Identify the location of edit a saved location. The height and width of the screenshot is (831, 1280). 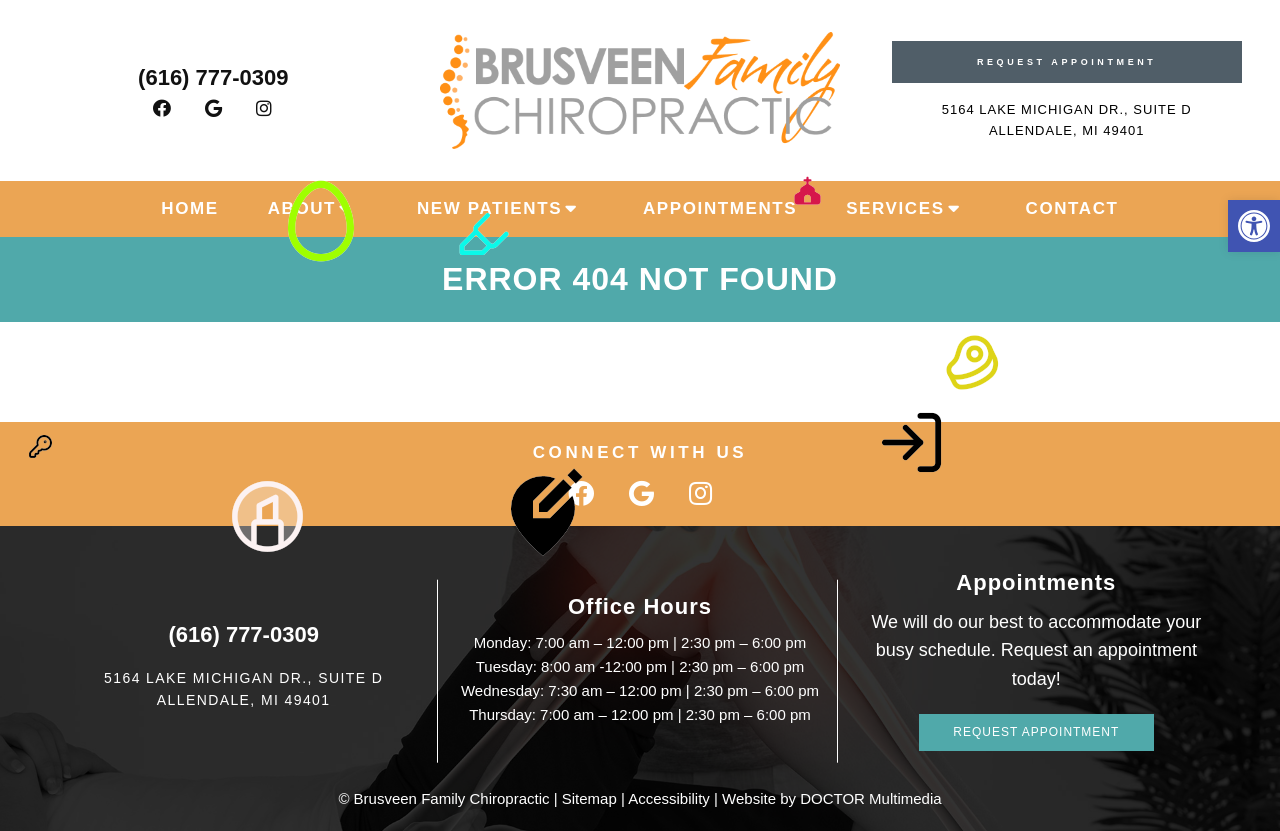
(543, 516).